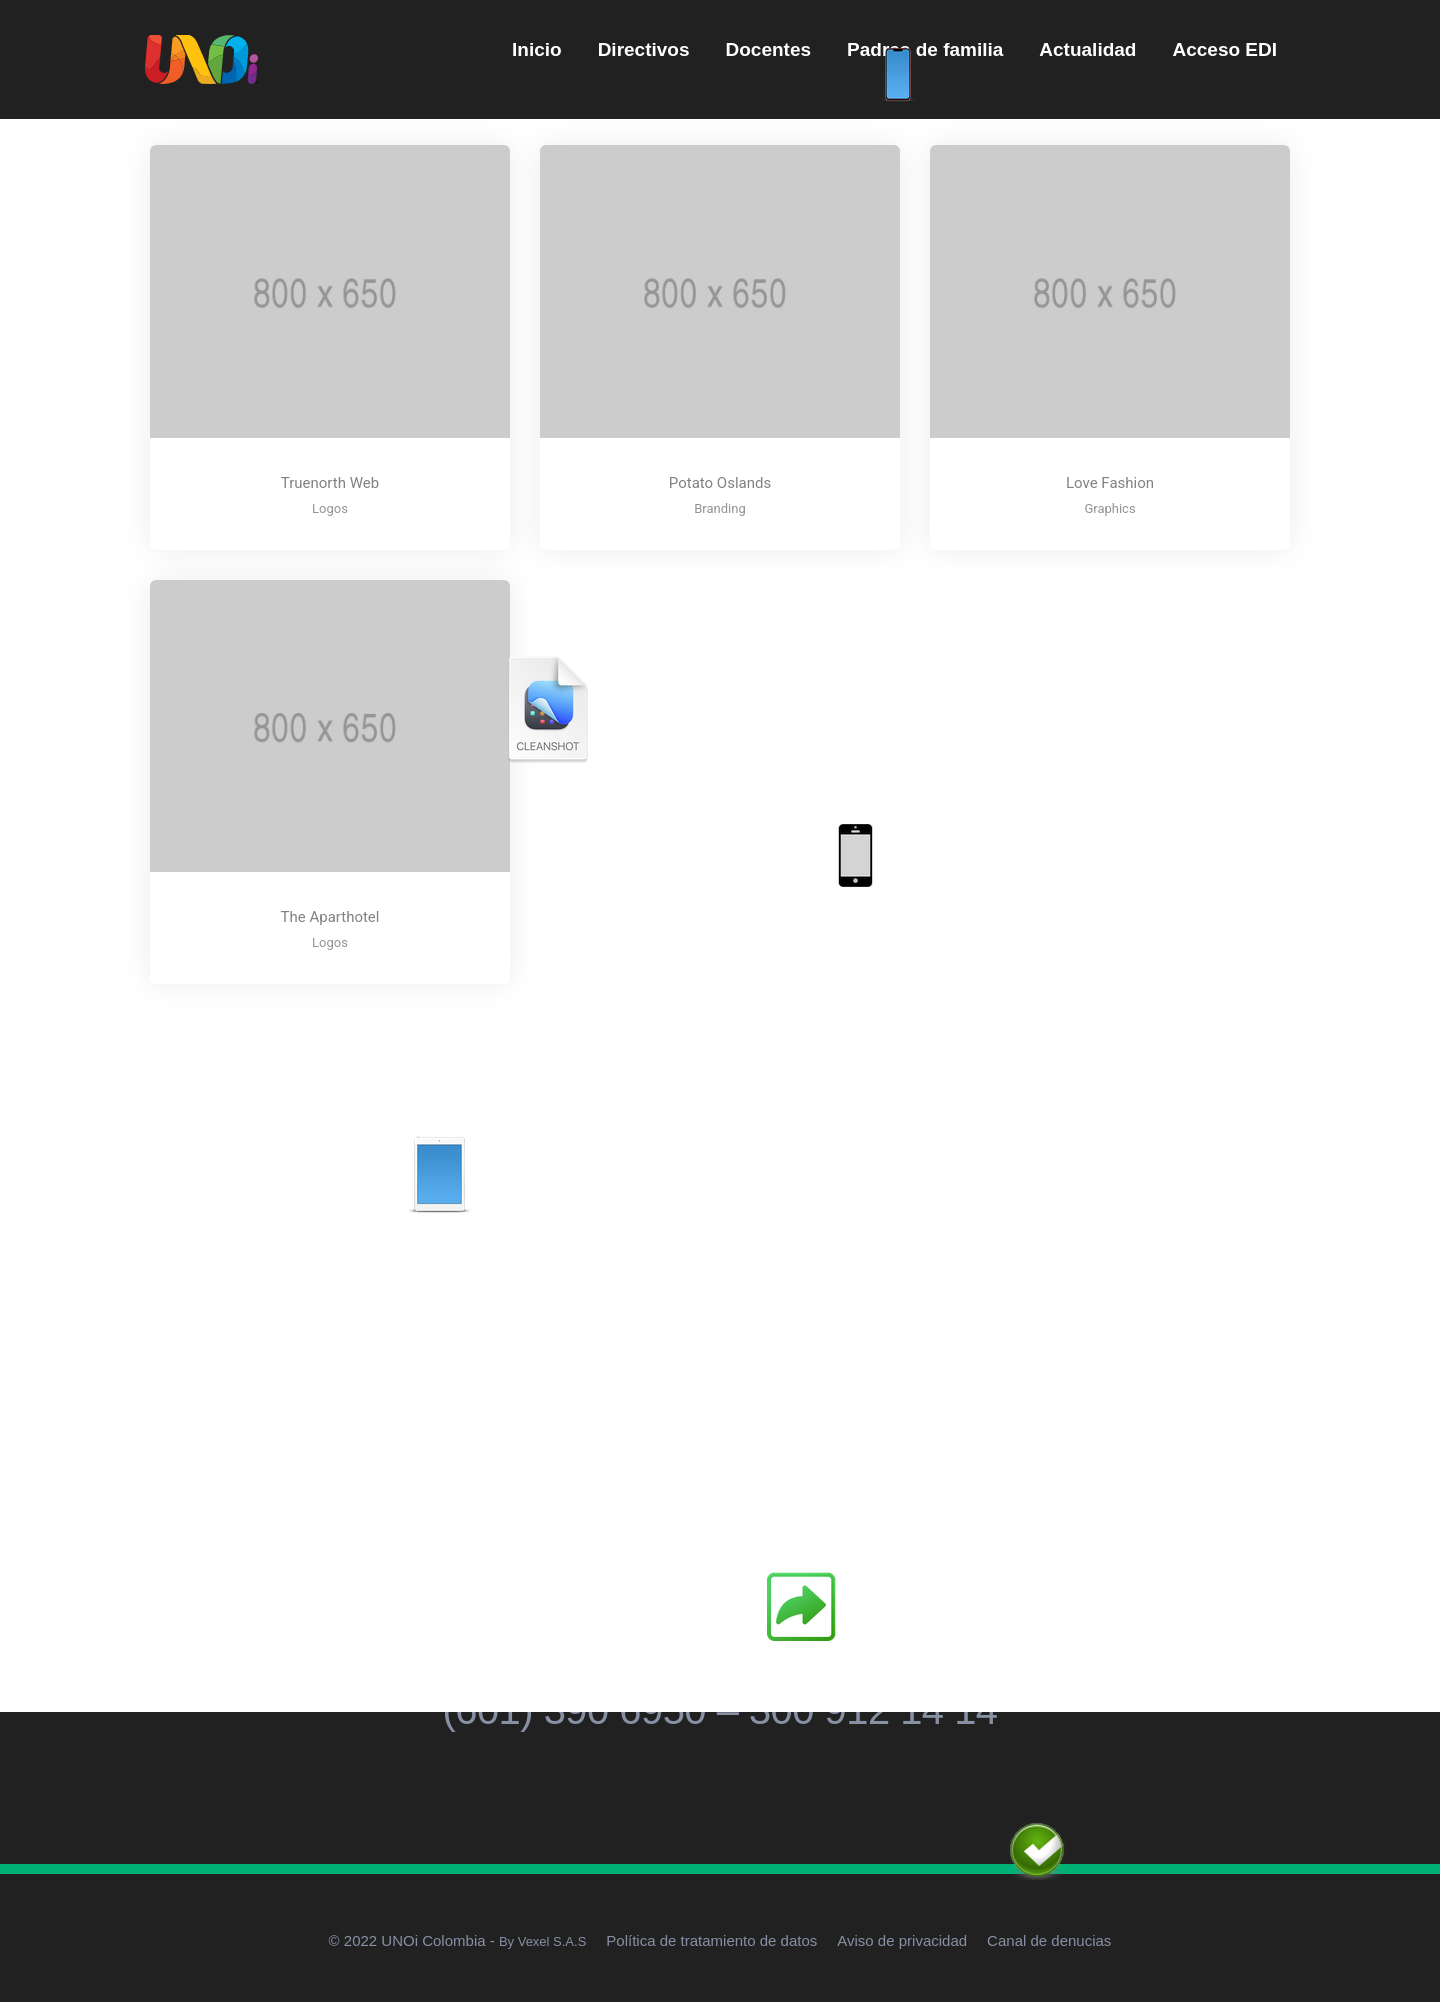 The height and width of the screenshot is (2002, 1440). I want to click on iPad mini device connected via cellular, so click(439, 1167).